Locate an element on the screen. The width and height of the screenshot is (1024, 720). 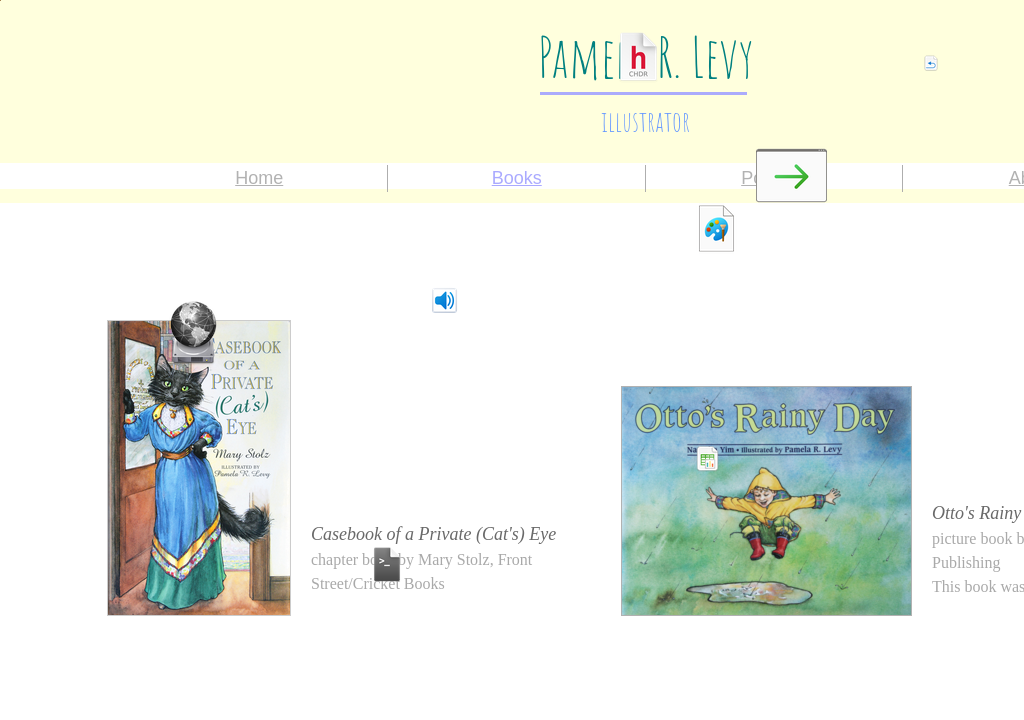
indicates sound or audio is enabled is located at coordinates (464, 281).